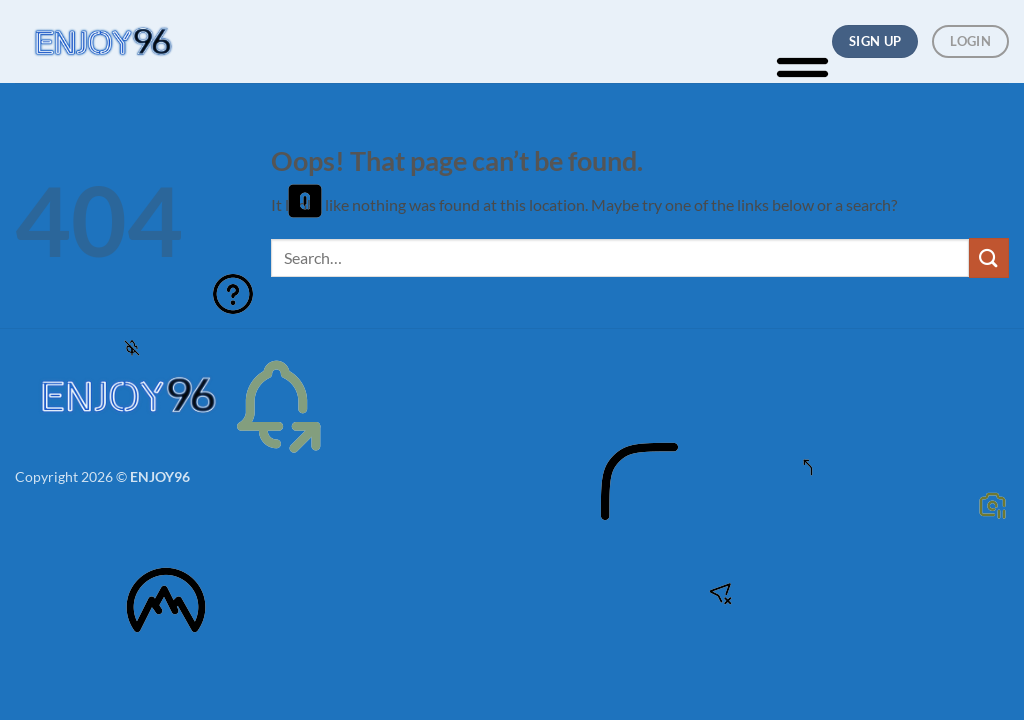 The image size is (1024, 720). What do you see at coordinates (639, 481) in the screenshot?
I see `apply iOS-style rounded corner to element` at bounding box center [639, 481].